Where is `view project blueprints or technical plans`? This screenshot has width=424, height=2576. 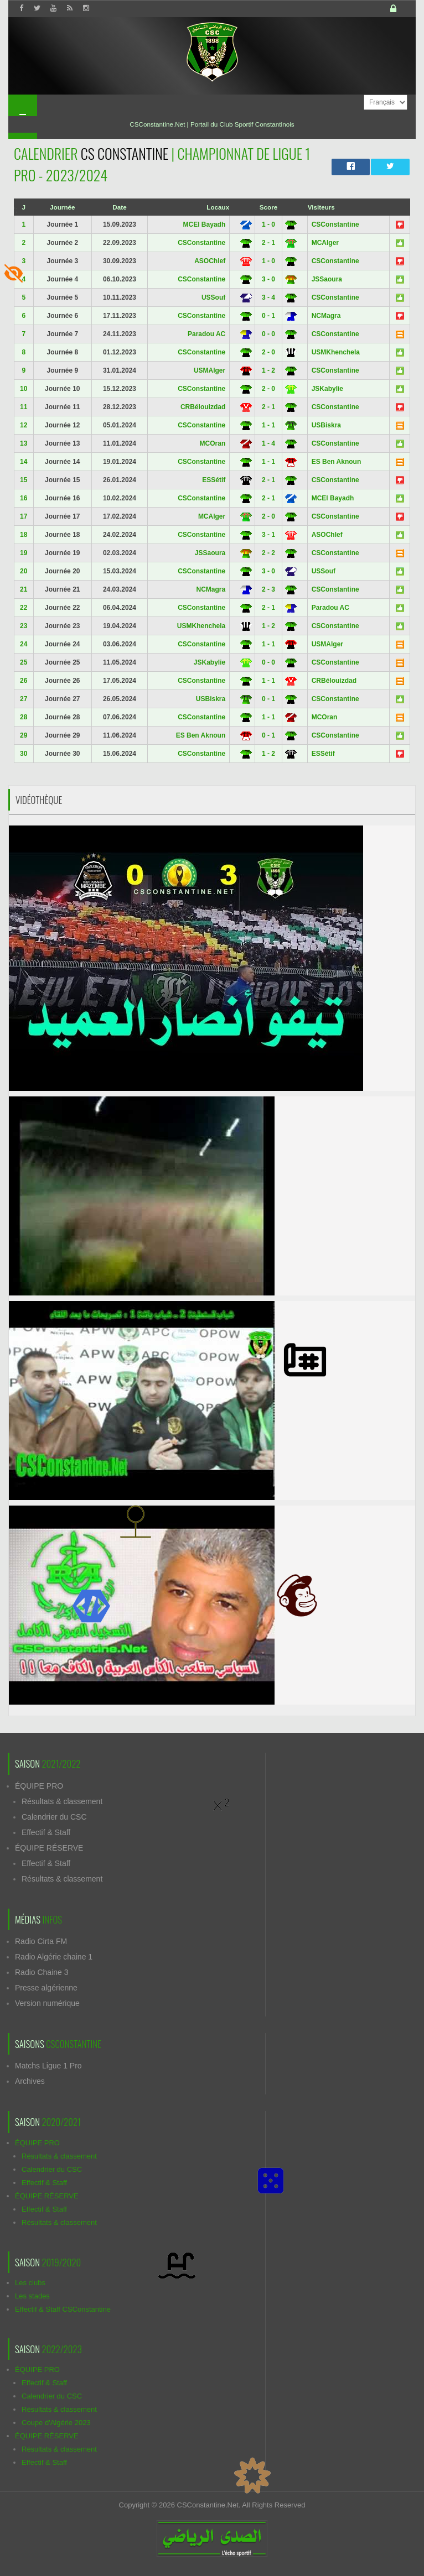
view project blueprints or technical plans is located at coordinates (305, 1361).